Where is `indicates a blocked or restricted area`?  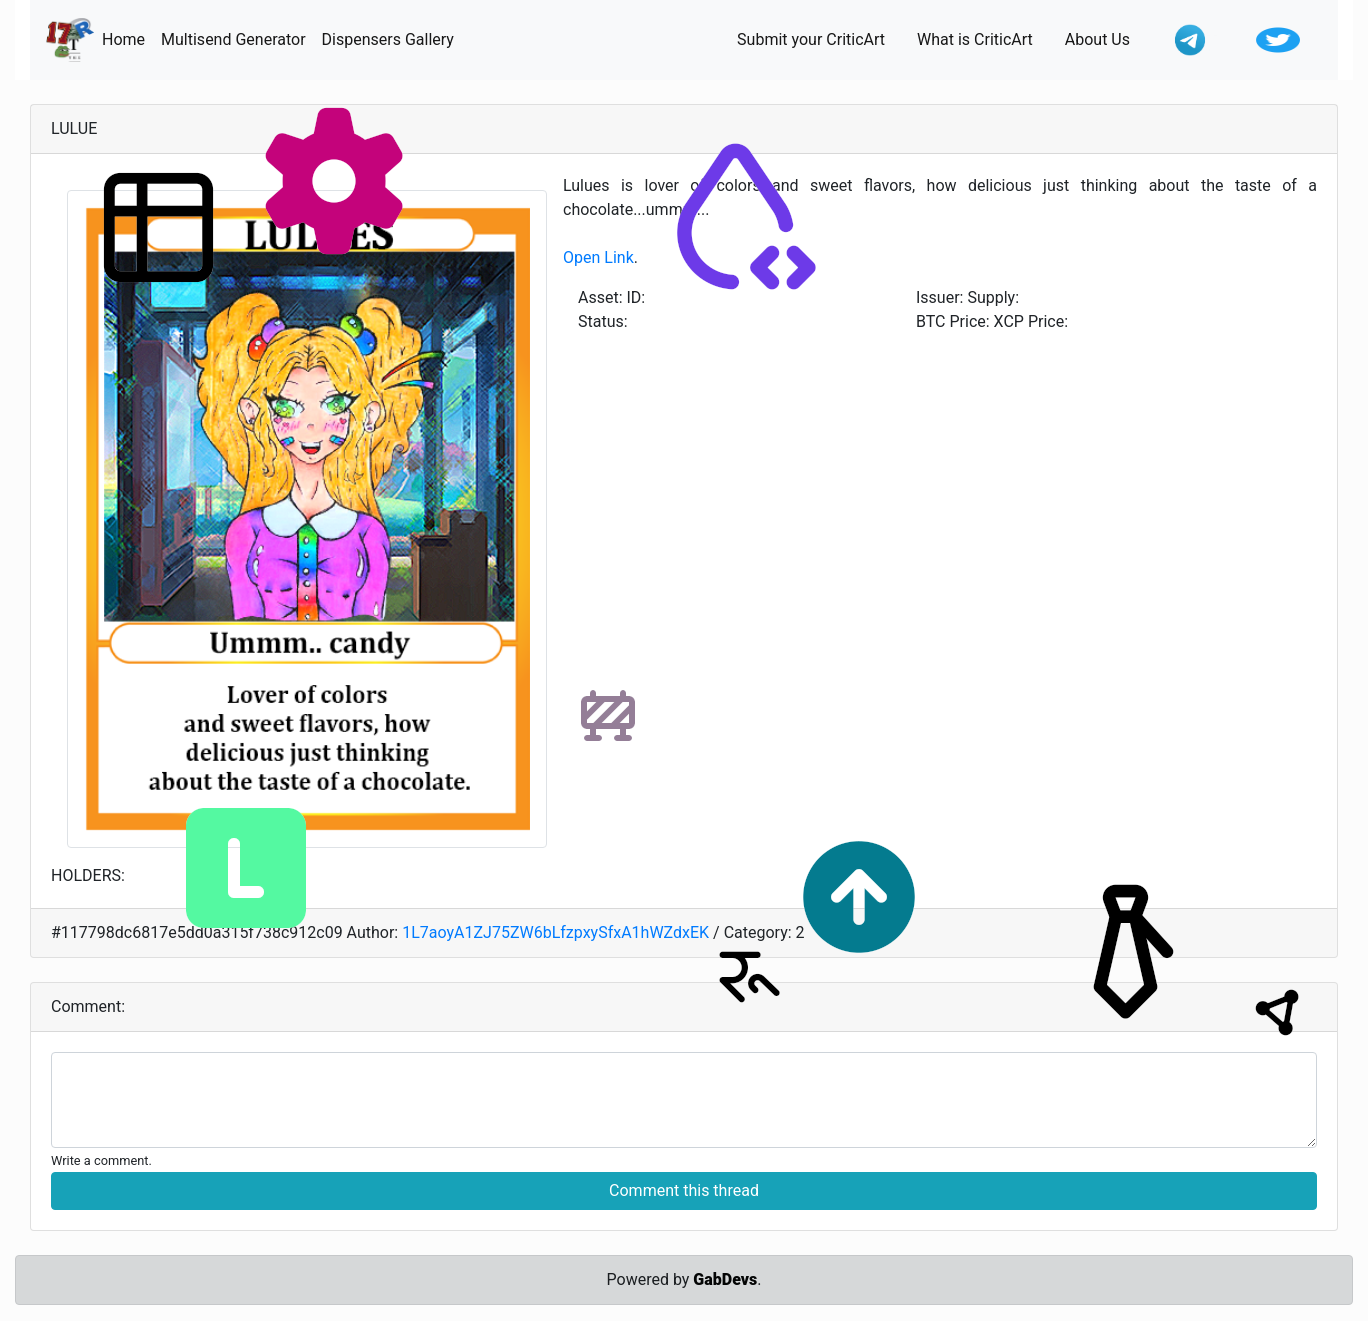
indicates a blocked or restricted area is located at coordinates (608, 714).